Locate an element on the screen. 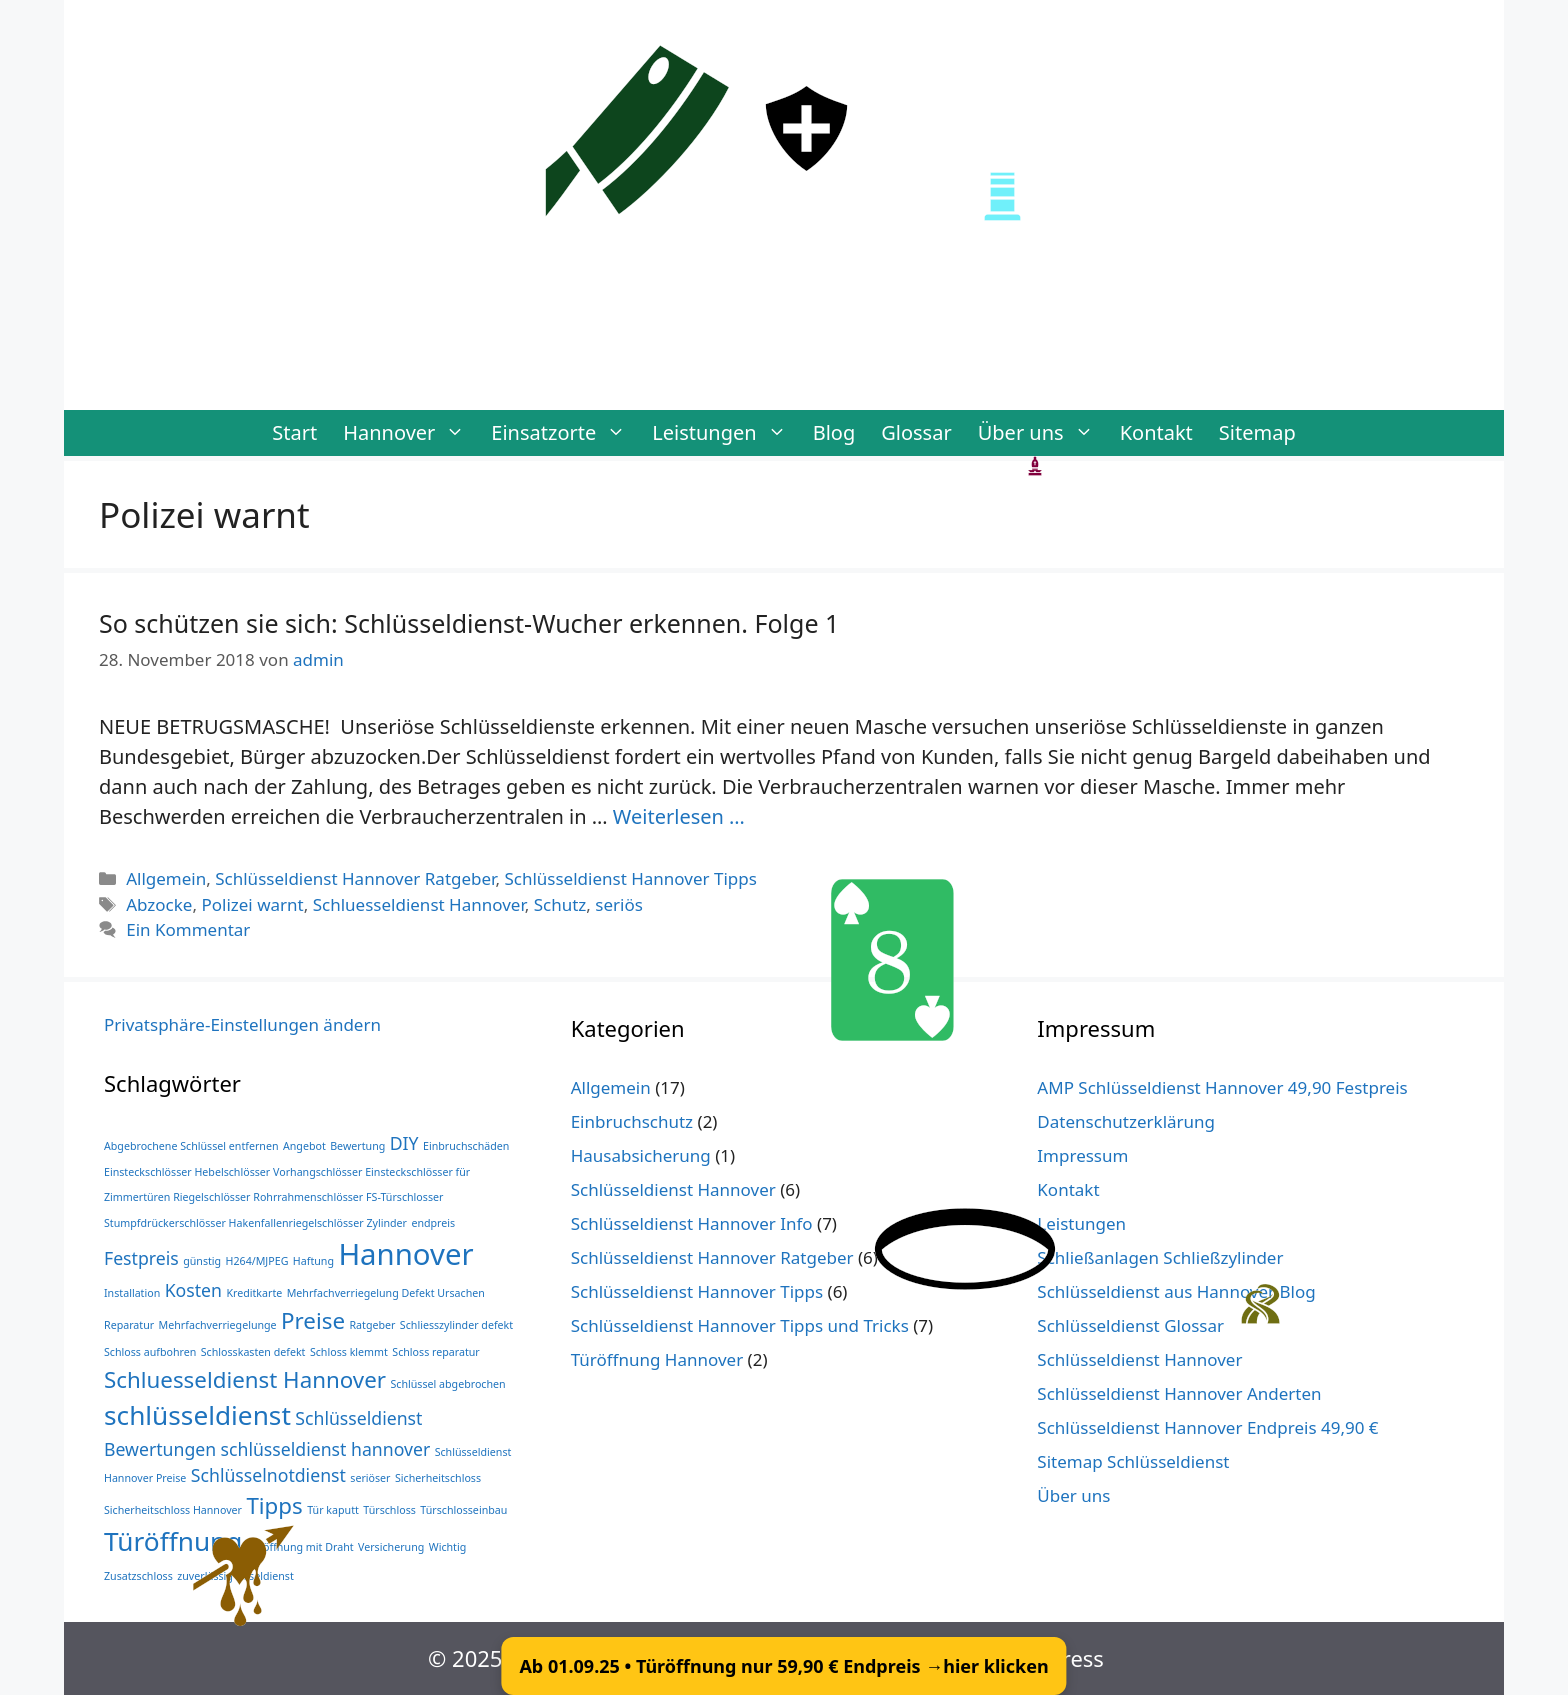 Image resolution: width=1568 pixels, height=1695 pixels. indicates heartbreak or emotional damage status is located at coordinates (243, 1575).